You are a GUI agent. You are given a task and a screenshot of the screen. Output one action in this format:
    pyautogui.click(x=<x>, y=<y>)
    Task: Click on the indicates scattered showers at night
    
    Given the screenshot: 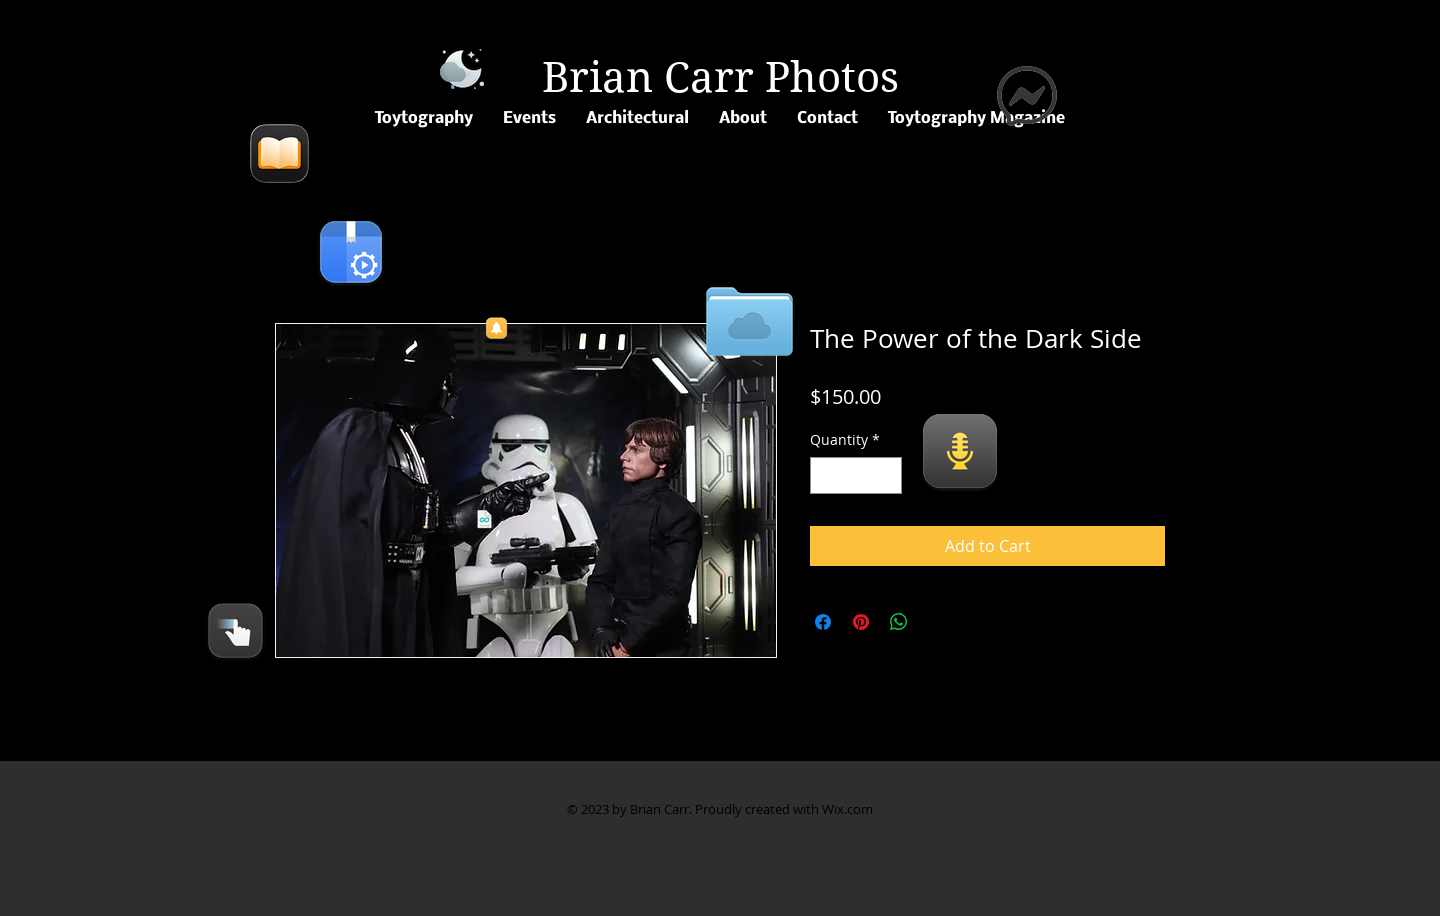 What is the action you would take?
    pyautogui.click(x=462, y=69)
    